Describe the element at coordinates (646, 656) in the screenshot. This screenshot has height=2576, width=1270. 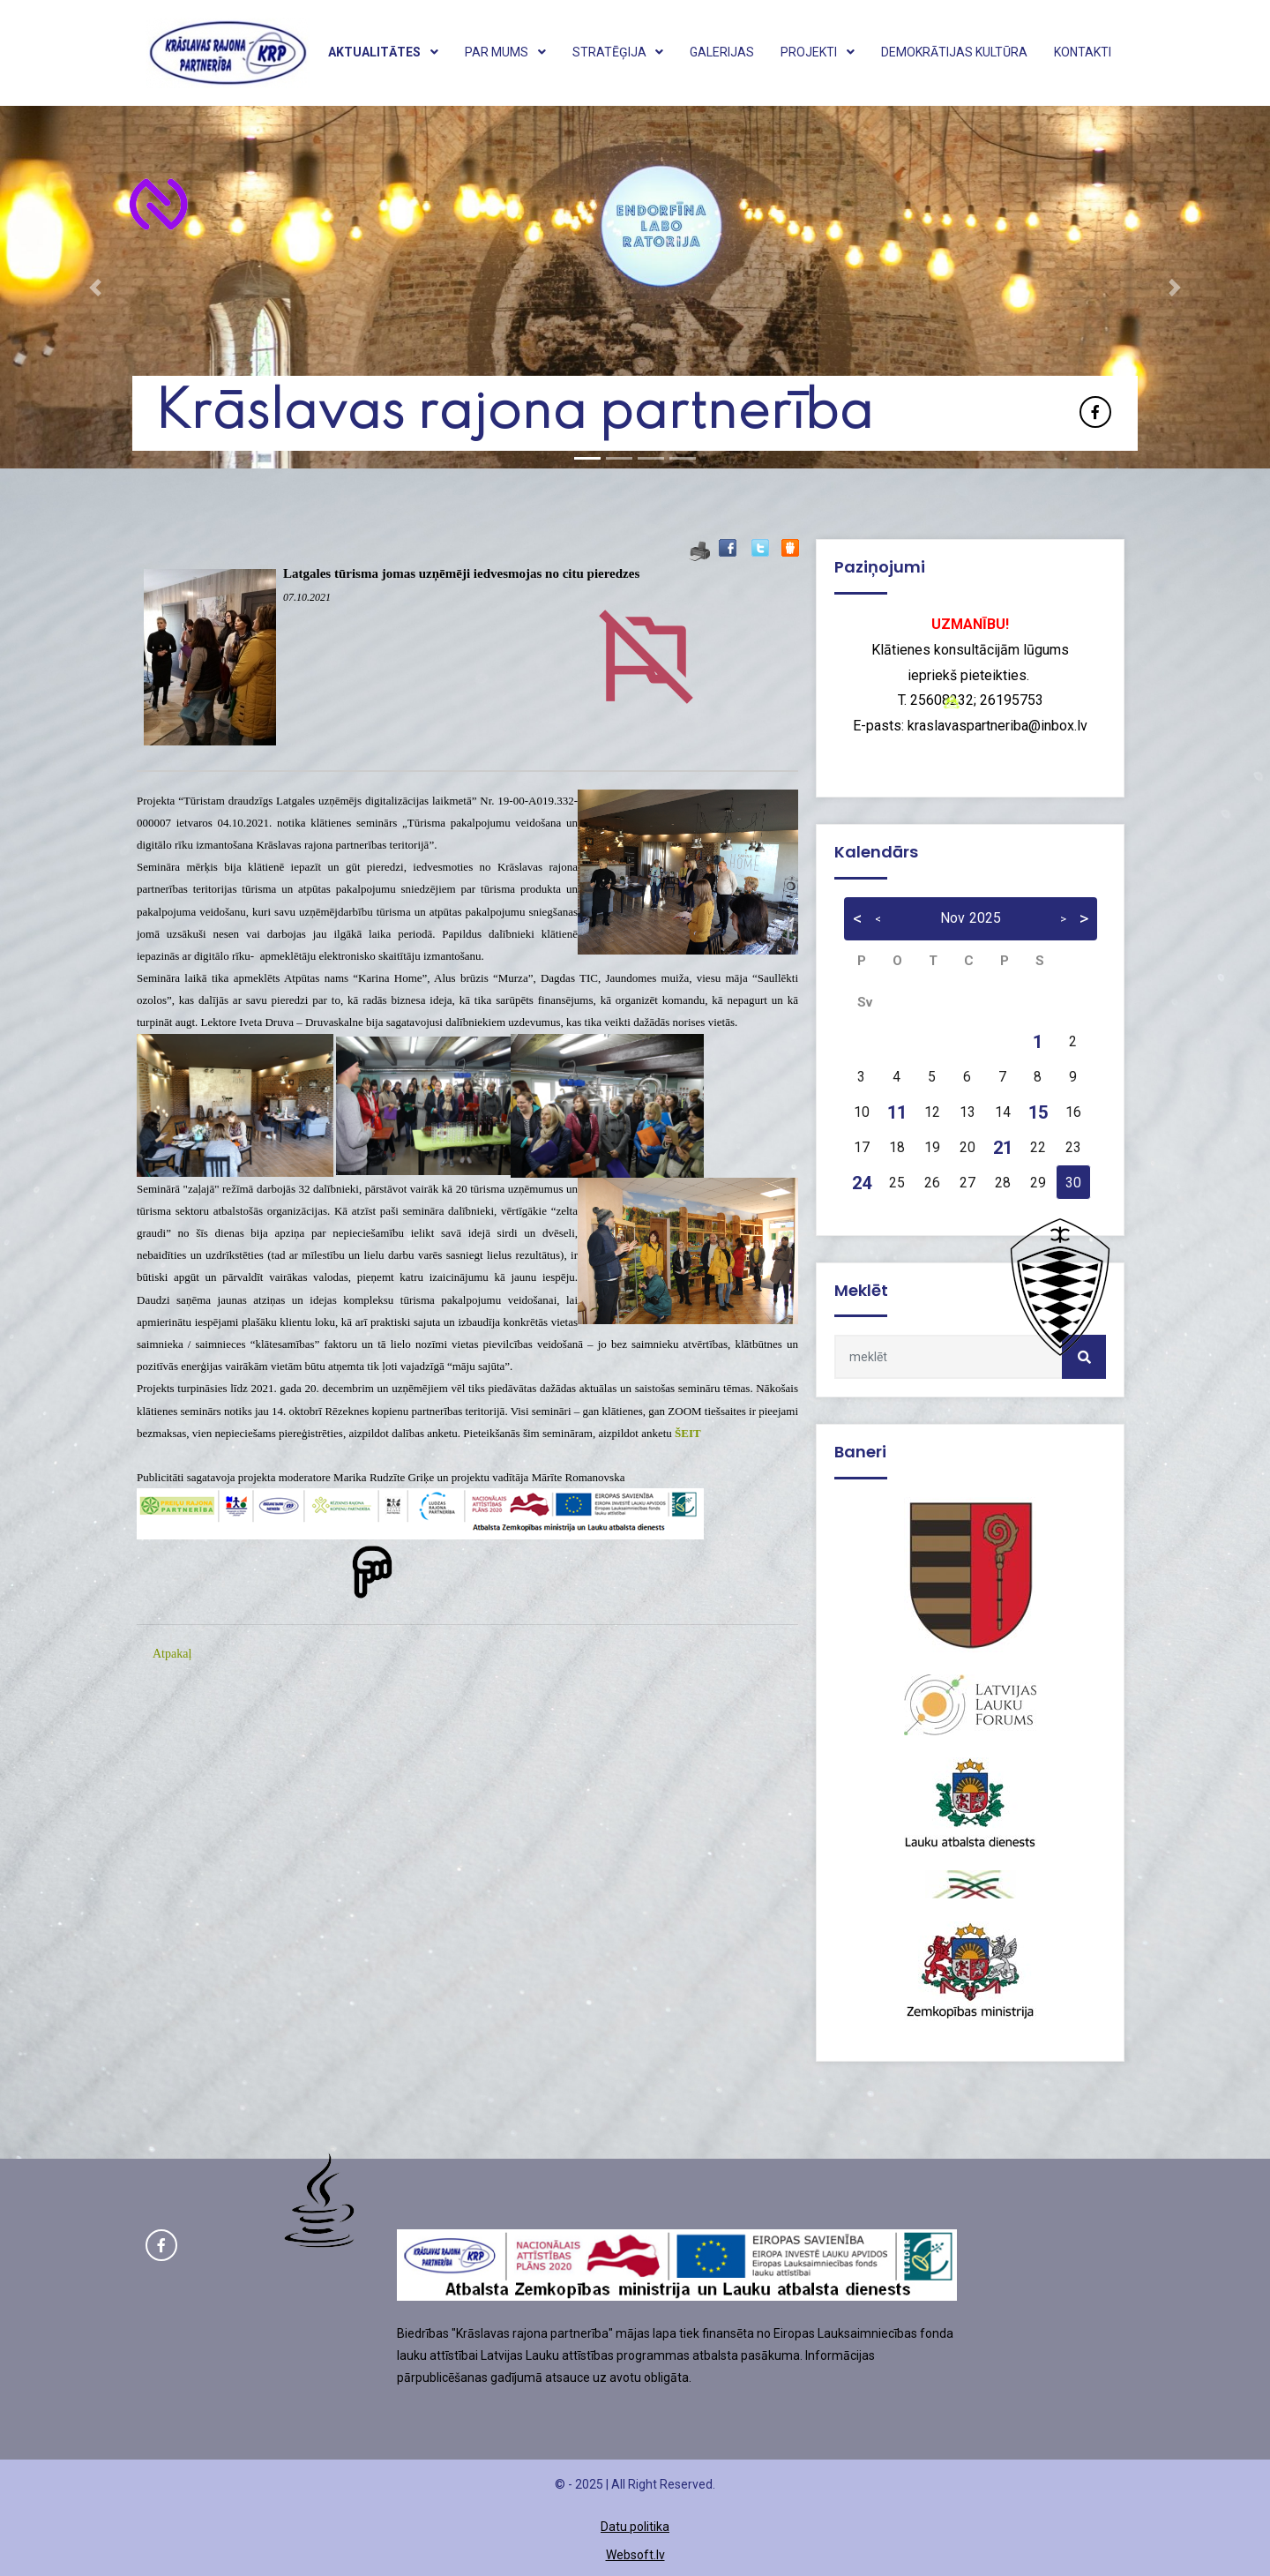
I see `disable or turn off flag notifications` at that location.